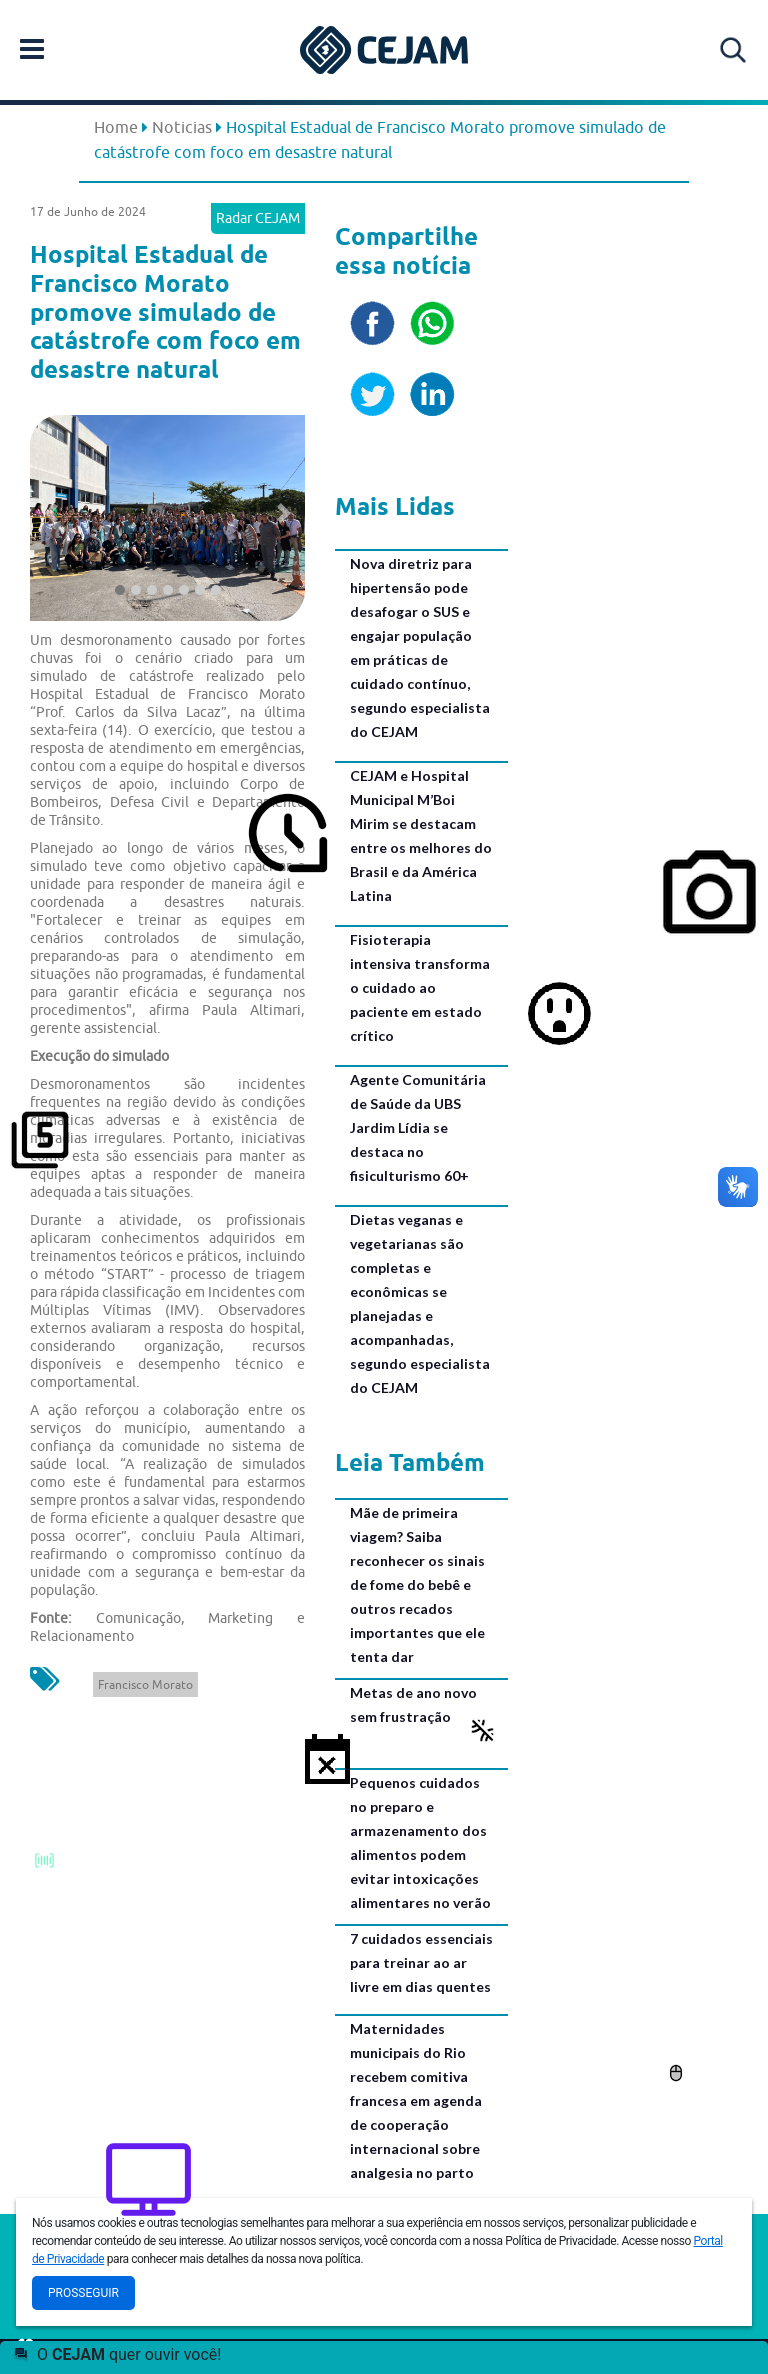 The width and height of the screenshot is (768, 2374). Describe the element at coordinates (288, 833) in the screenshot. I see `track days until an event or deadline` at that location.